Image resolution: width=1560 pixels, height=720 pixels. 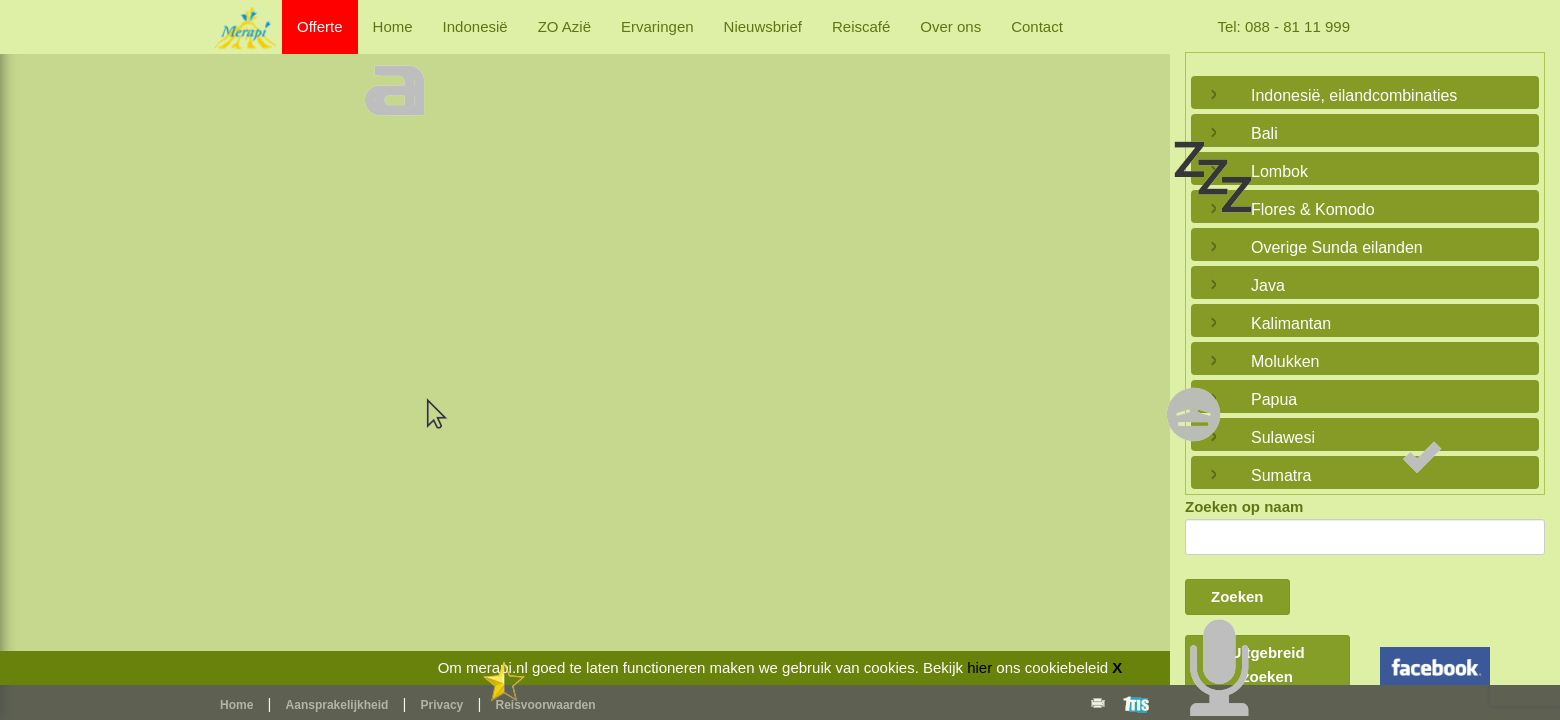 I want to click on cursor or pointer indicator, so click(x=437, y=413).